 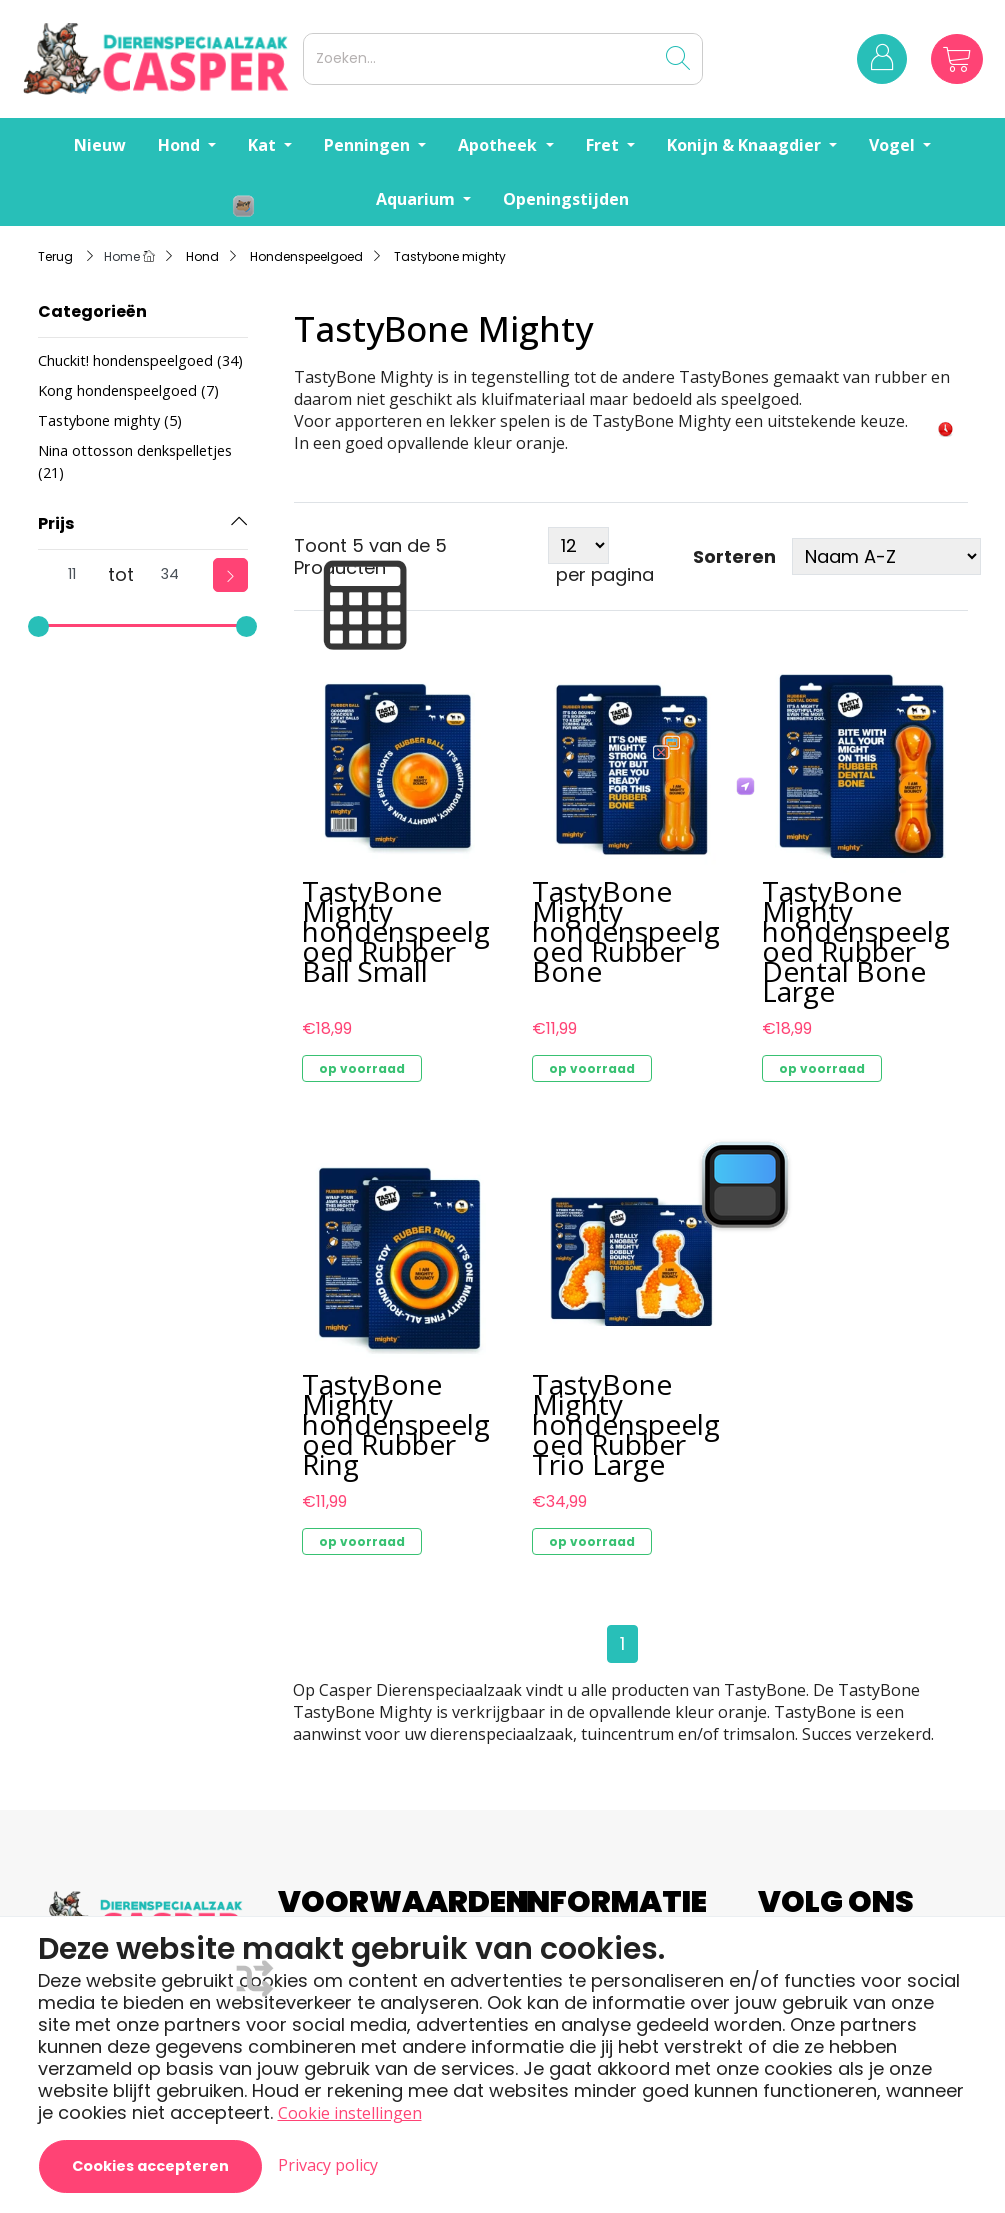 What do you see at coordinates (362, 605) in the screenshot?
I see `open the calculator app` at bounding box center [362, 605].